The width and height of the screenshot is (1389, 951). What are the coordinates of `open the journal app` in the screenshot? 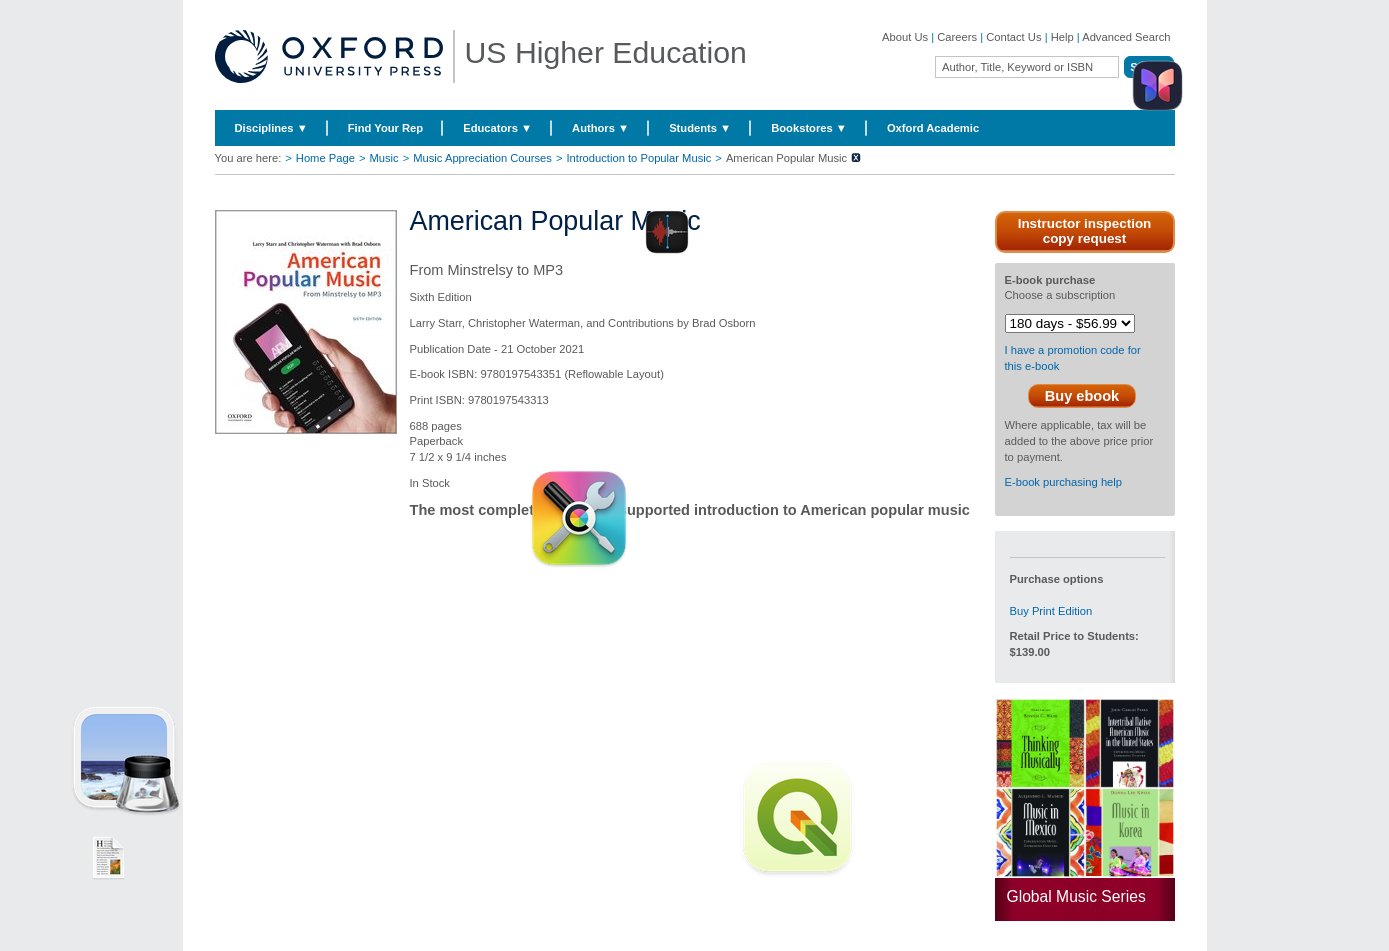 It's located at (1157, 85).